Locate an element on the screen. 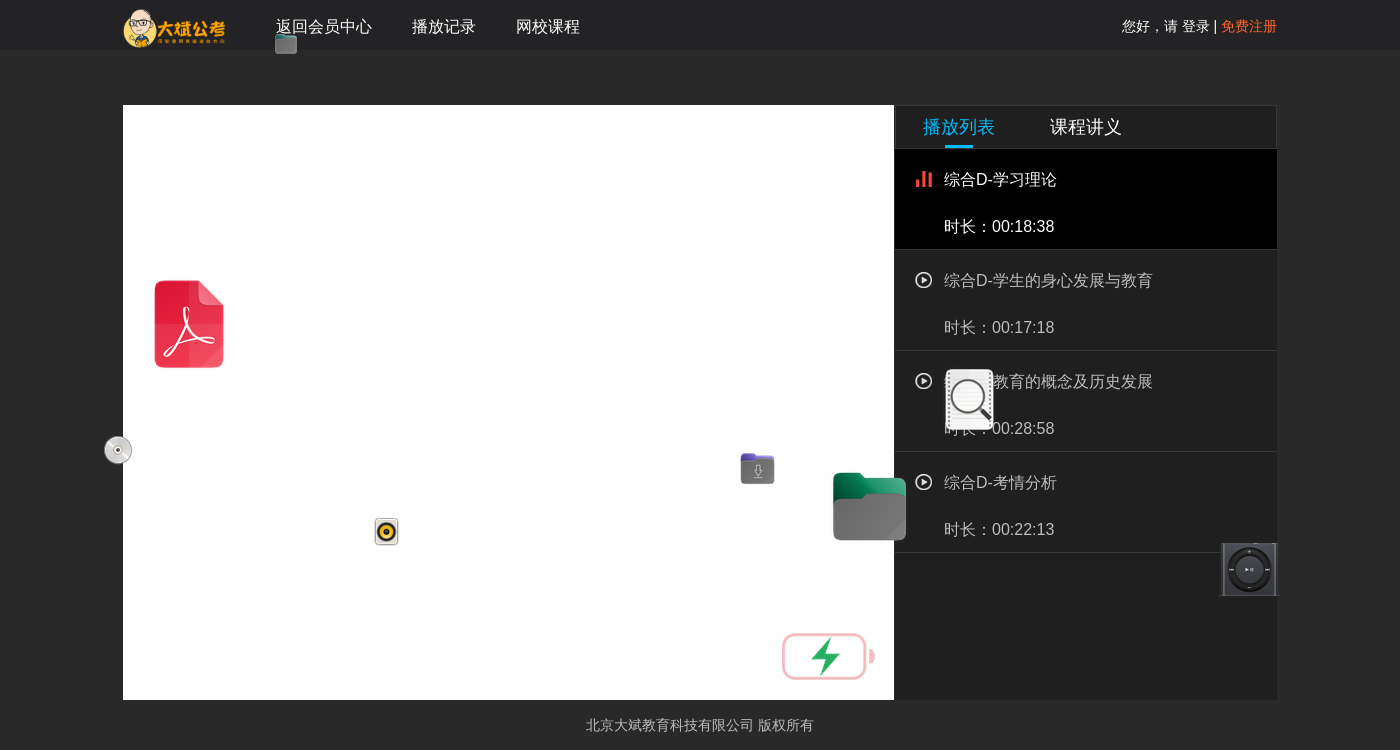 The width and height of the screenshot is (1400, 750). access cd/dvd drive is located at coordinates (118, 450).